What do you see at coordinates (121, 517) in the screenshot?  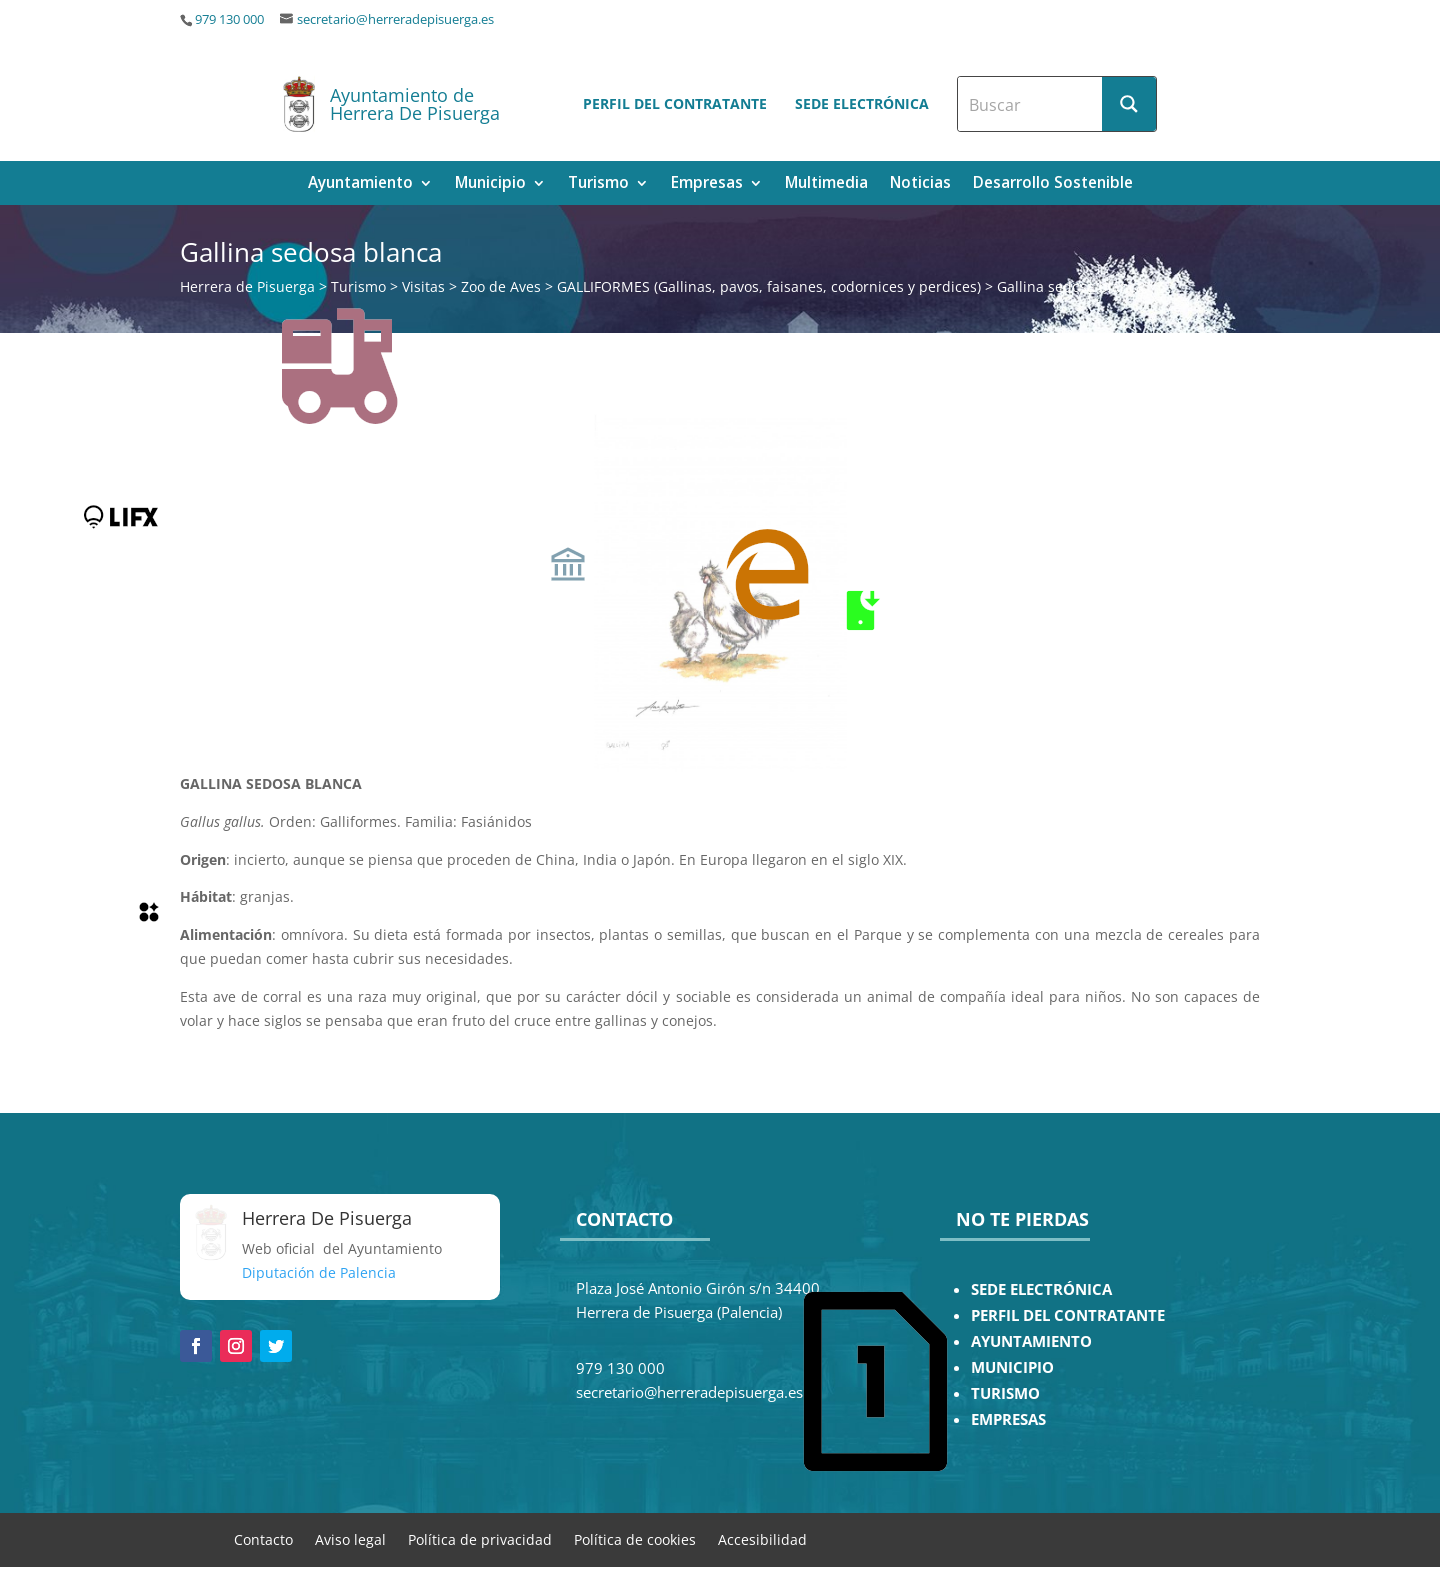 I see `open the LIFX smart lighting app` at bounding box center [121, 517].